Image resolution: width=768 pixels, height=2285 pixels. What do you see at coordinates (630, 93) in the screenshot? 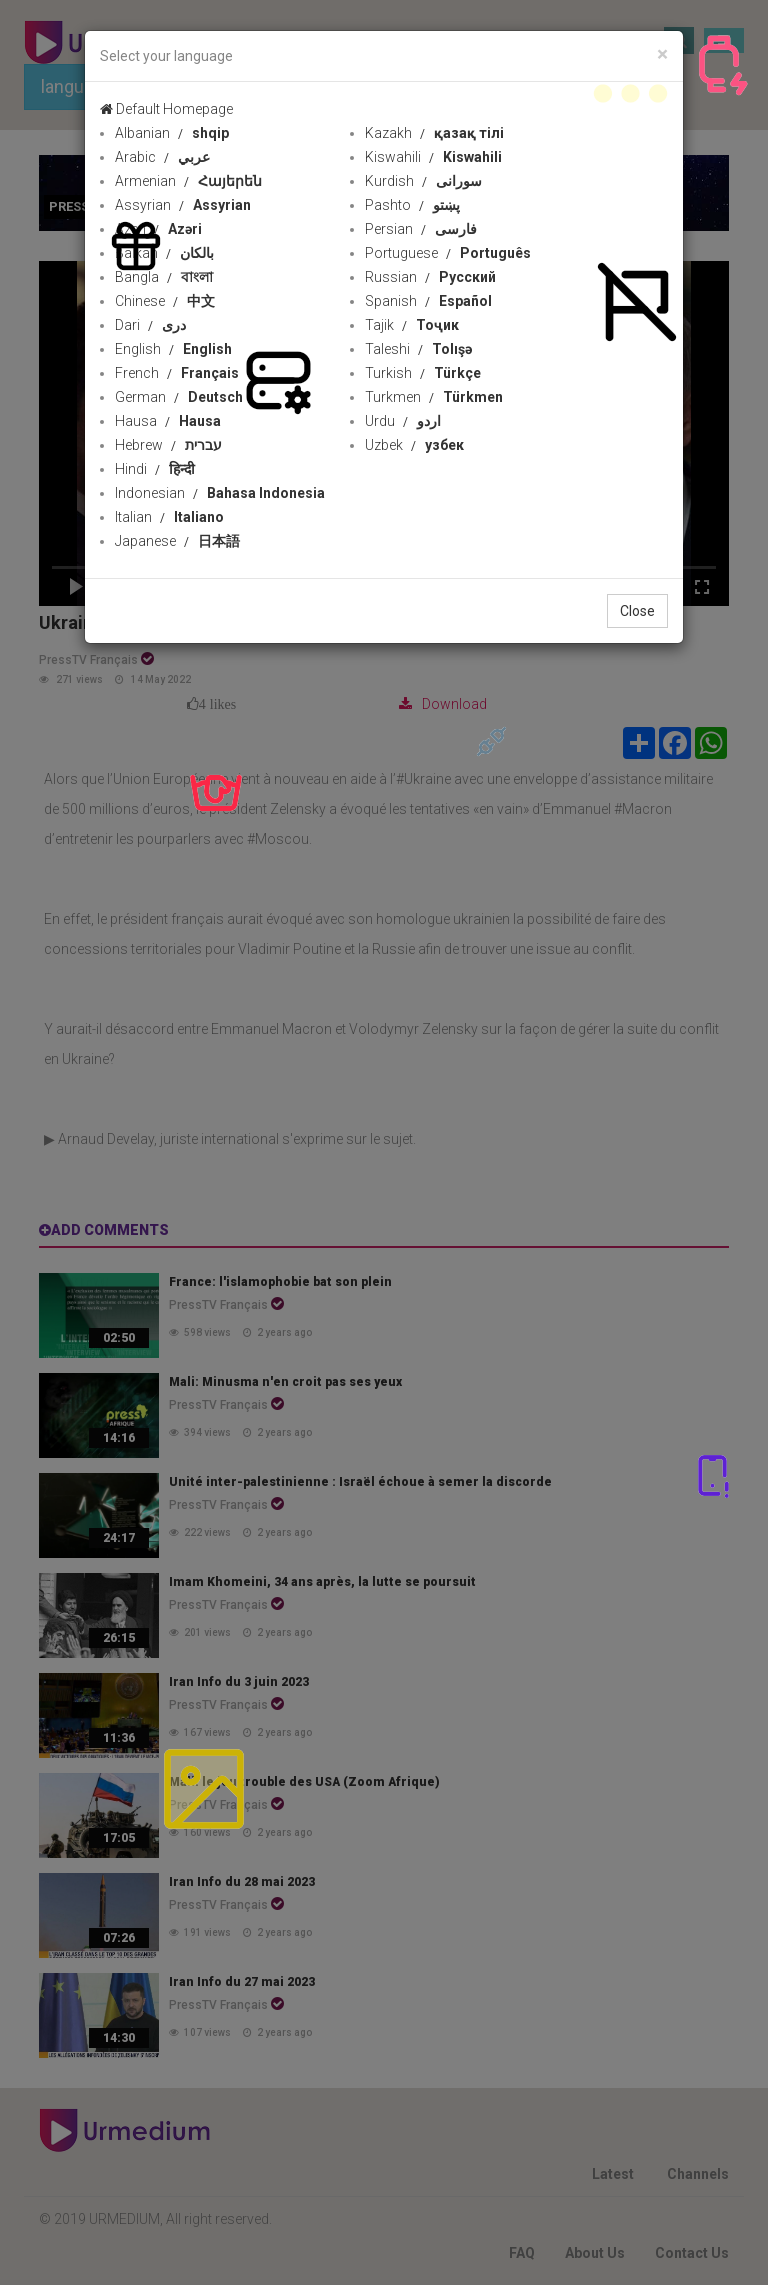
I see `access more options or actions` at bounding box center [630, 93].